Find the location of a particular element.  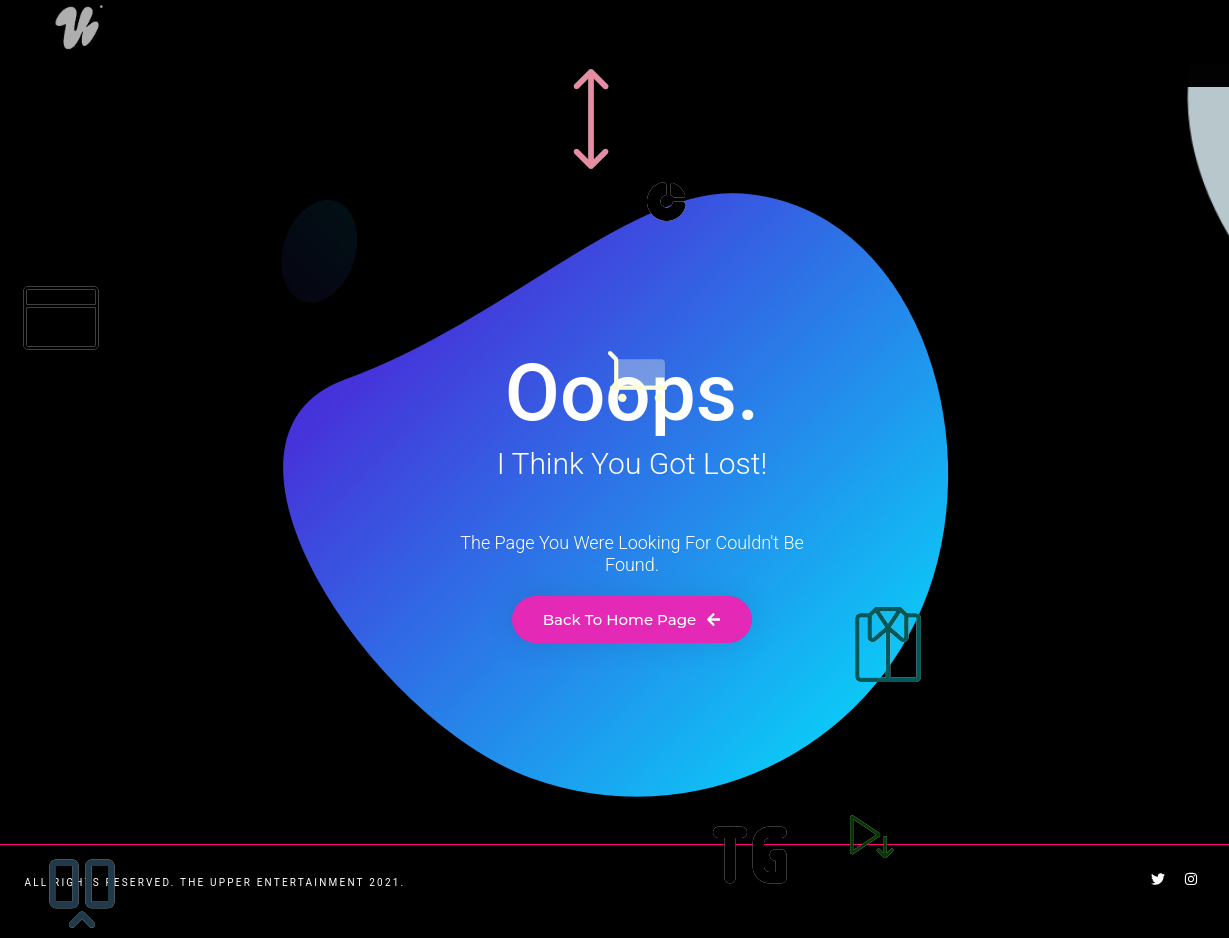

view analytics or statistics breakdown is located at coordinates (666, 201).